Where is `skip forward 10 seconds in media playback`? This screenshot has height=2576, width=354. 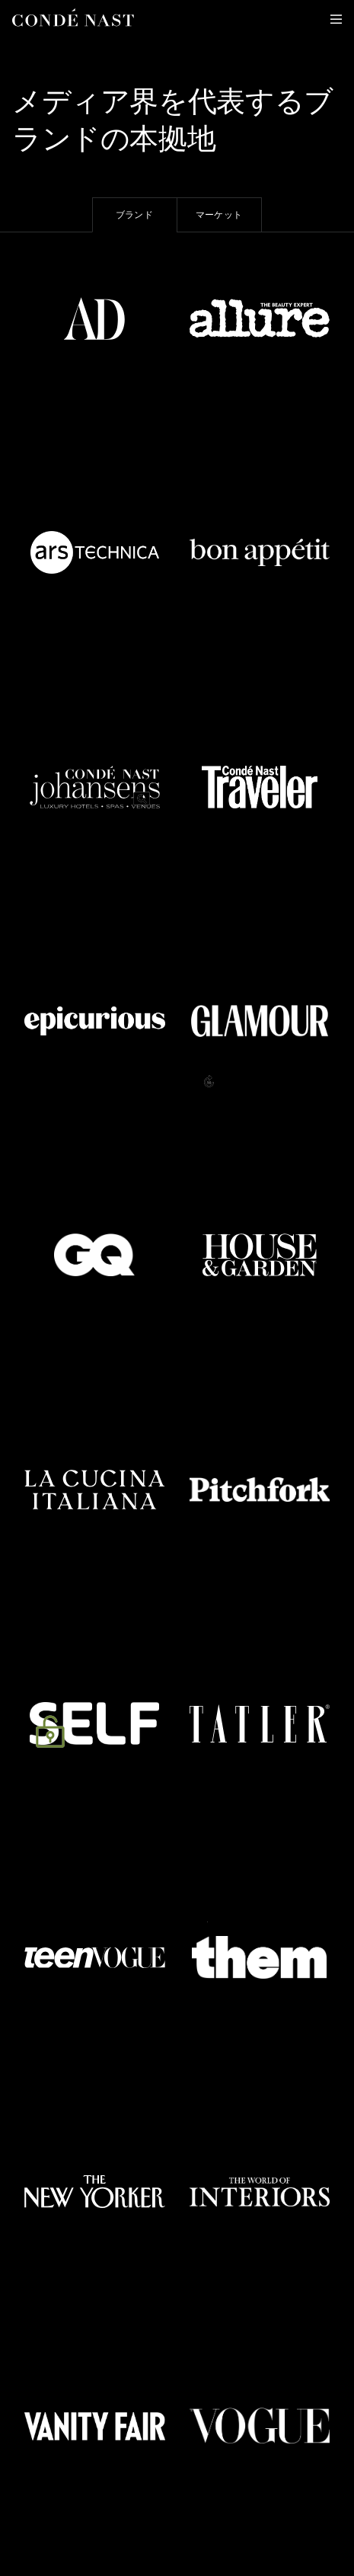
skip forward 10 seconds in media playback is located at coordinates (209, 1081).